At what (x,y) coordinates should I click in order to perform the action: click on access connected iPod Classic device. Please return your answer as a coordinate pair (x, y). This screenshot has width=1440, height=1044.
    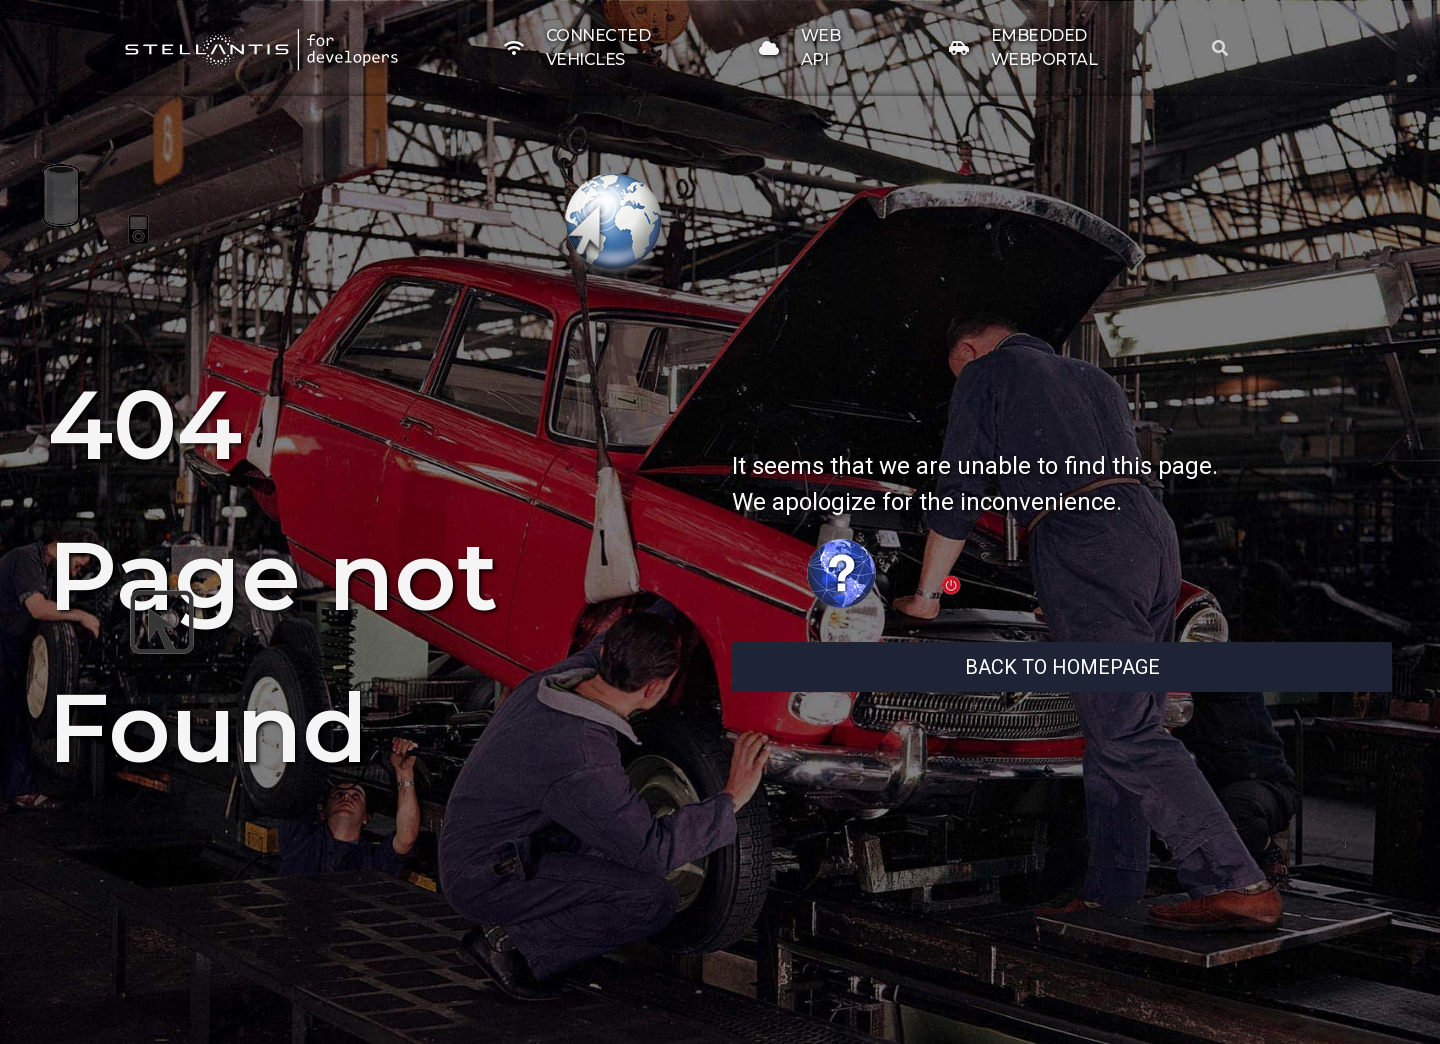
    Looking at the image, I should click on (138, 229).